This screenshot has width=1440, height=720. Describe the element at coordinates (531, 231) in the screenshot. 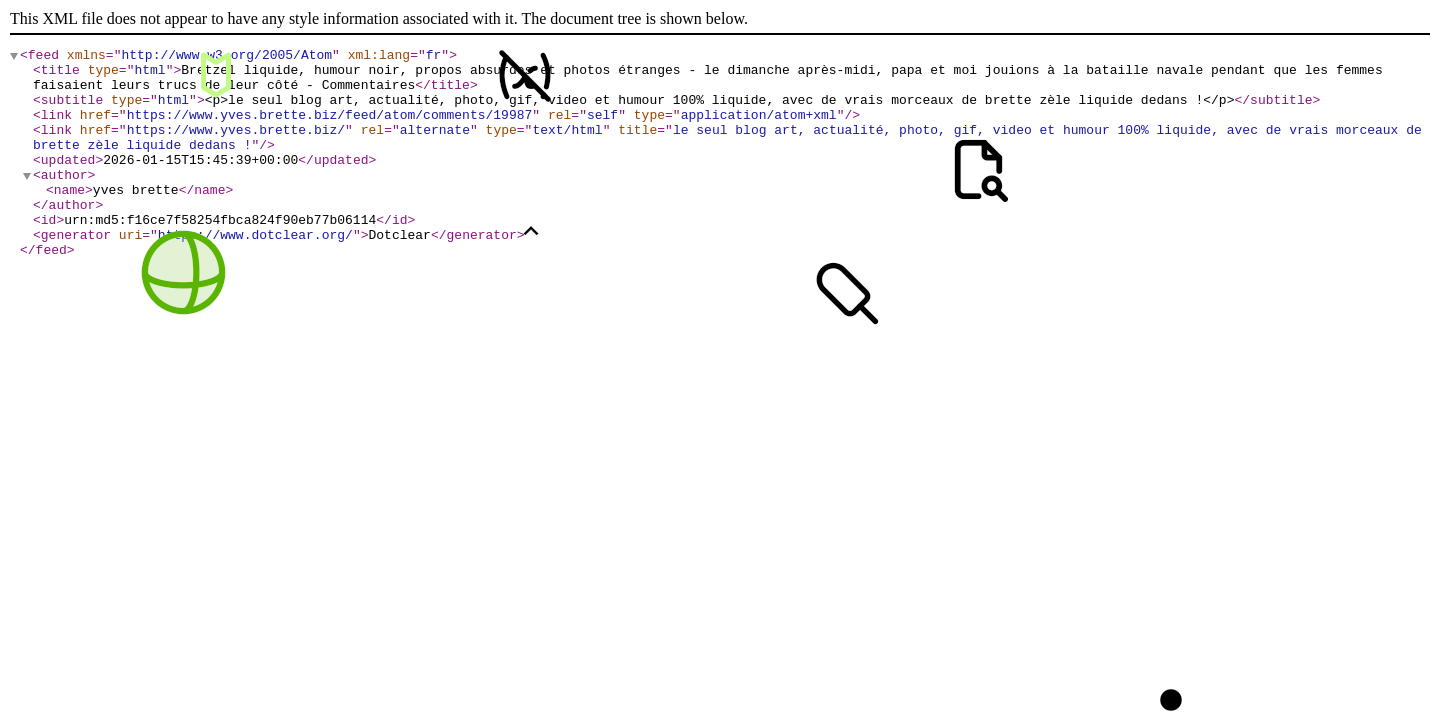

I see `collapse an expanded section` at that location.